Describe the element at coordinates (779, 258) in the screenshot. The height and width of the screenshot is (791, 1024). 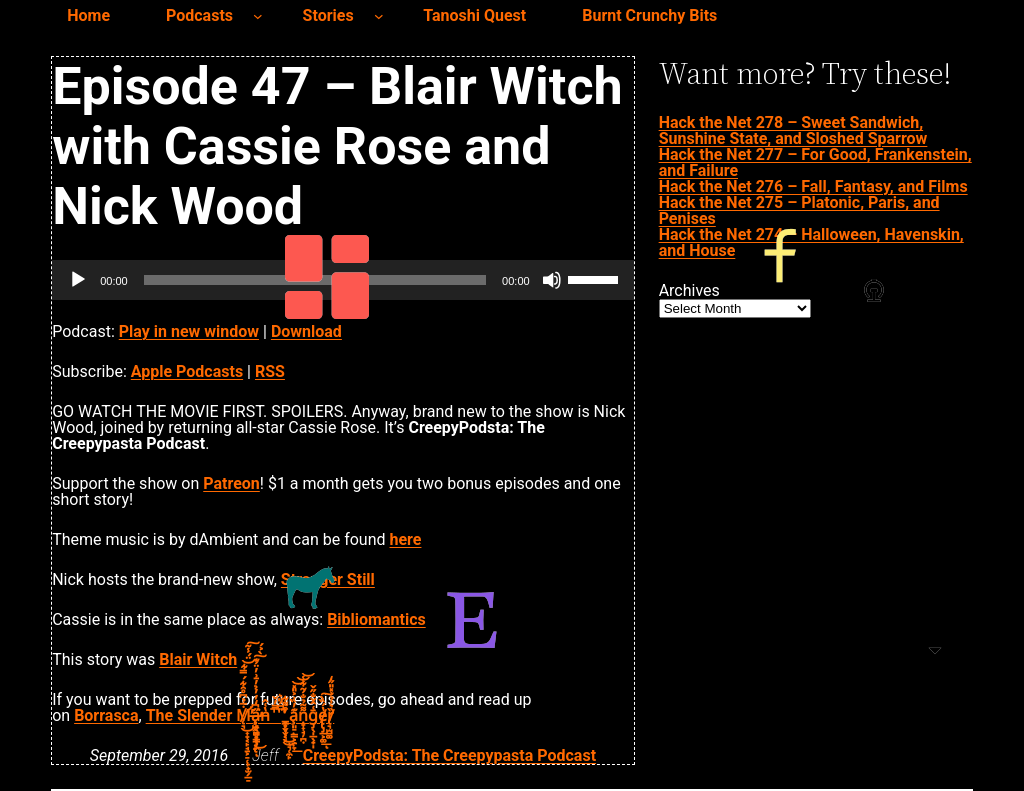
I see `open Facebook app` at that location.